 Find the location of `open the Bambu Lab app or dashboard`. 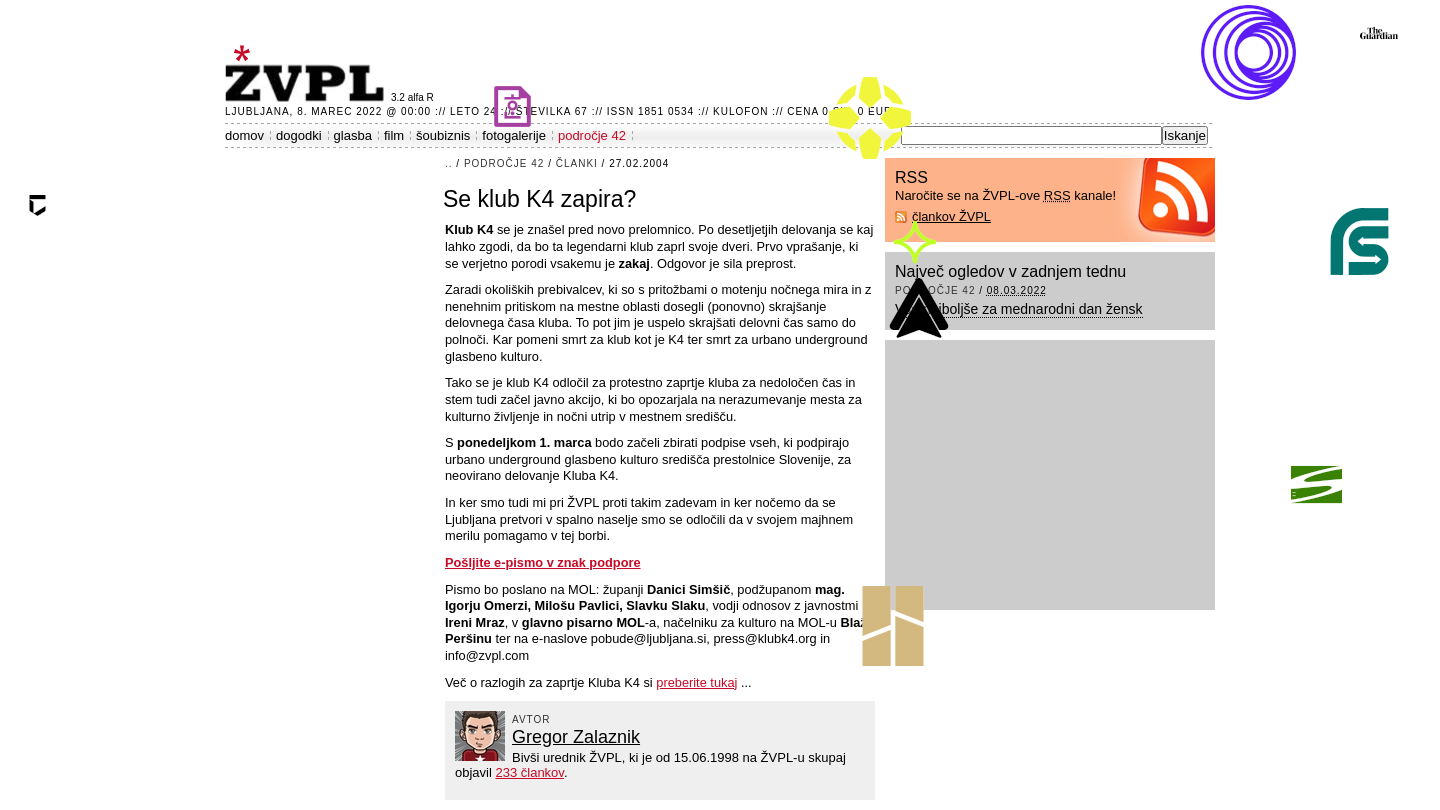

open the Bambu Lab app or dashboard is located at coordinates (893, 626).